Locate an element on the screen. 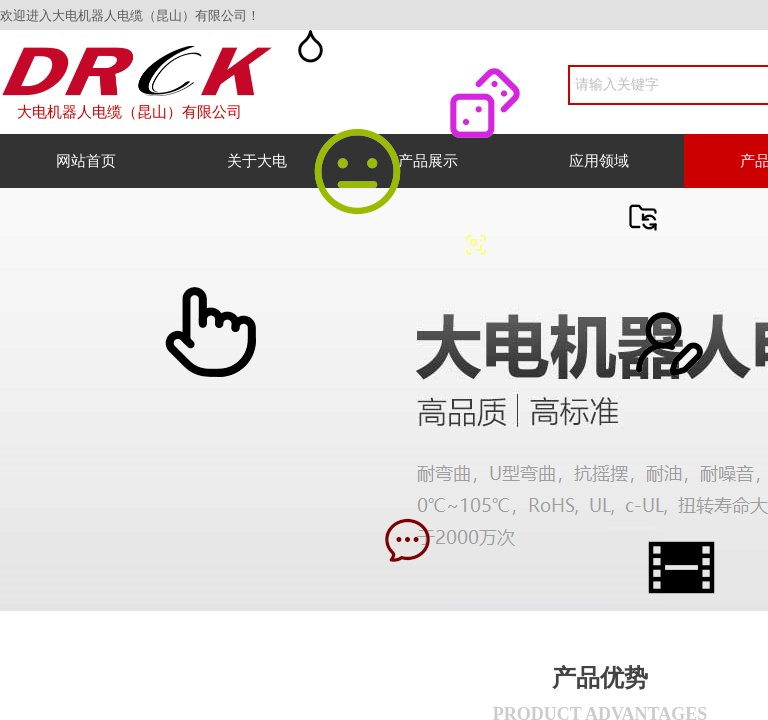  sync folder contents with cloud storage is located at coordinates (643, 217).